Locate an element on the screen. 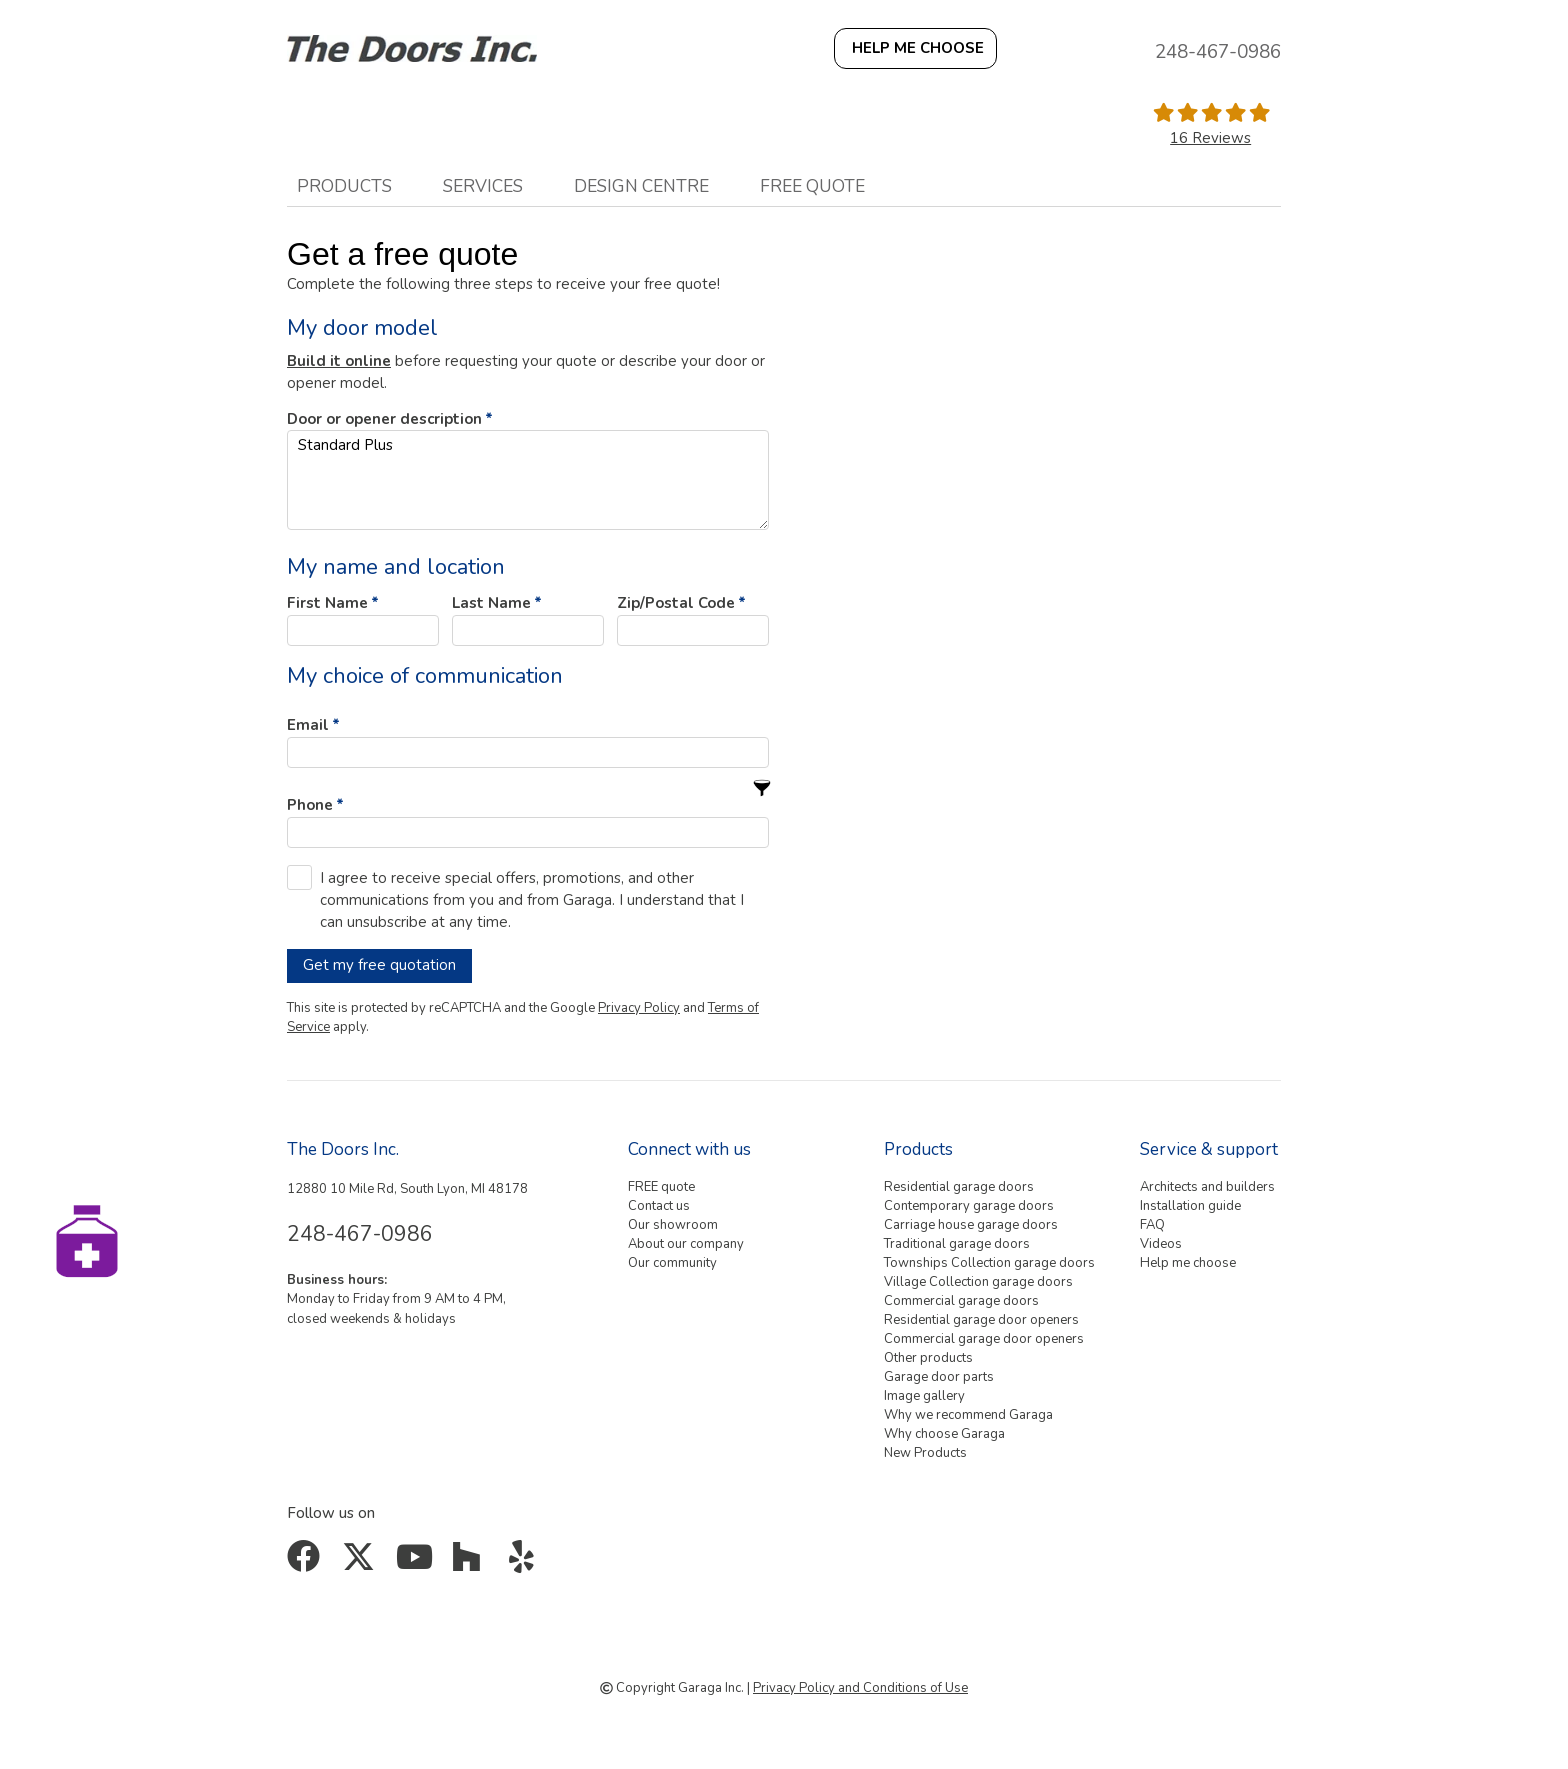 This screenshot has width=1568, height=1769. access health or healing items is located at coordinates (87, 1241).